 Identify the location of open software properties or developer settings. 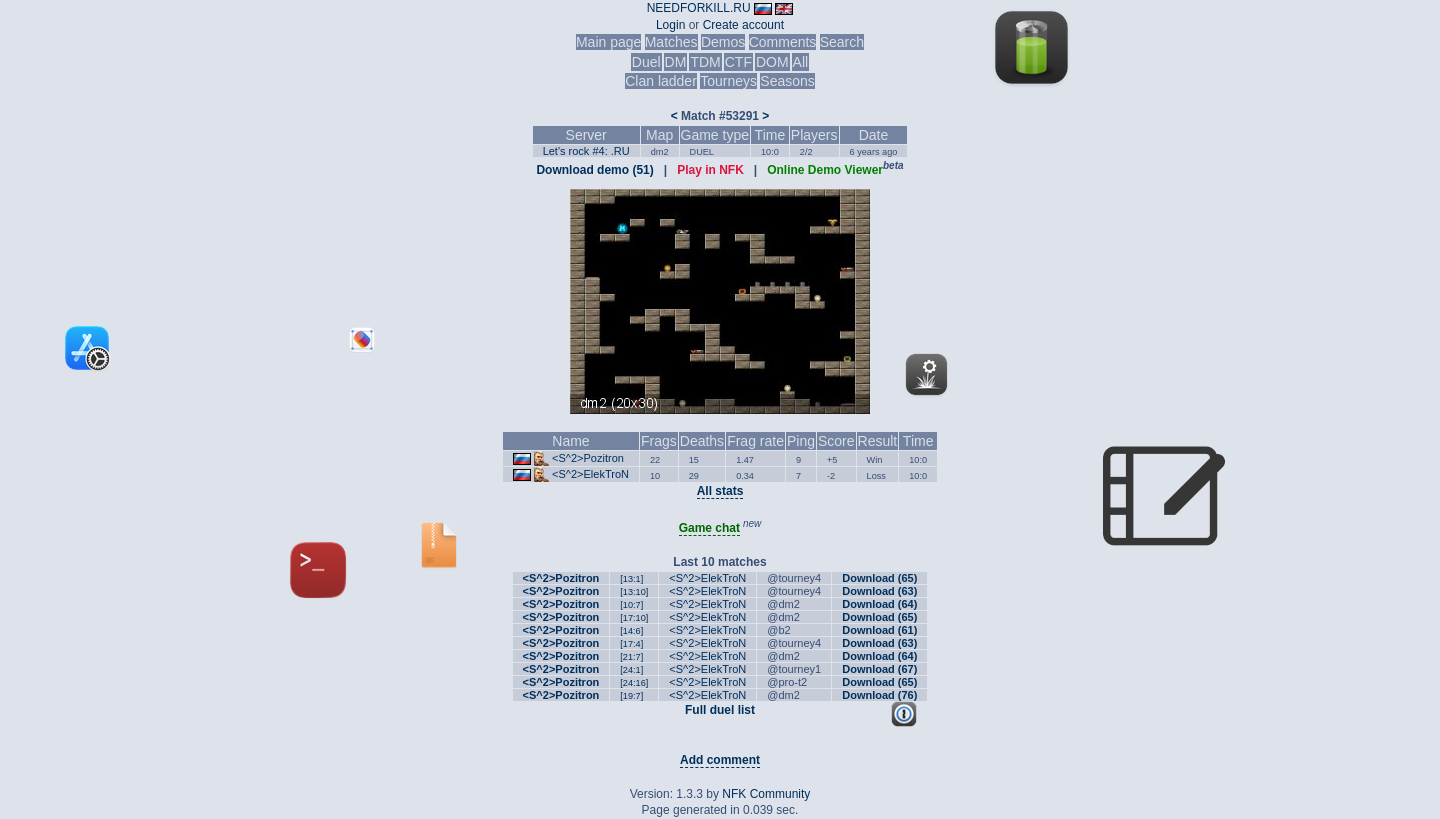
(87, 348).